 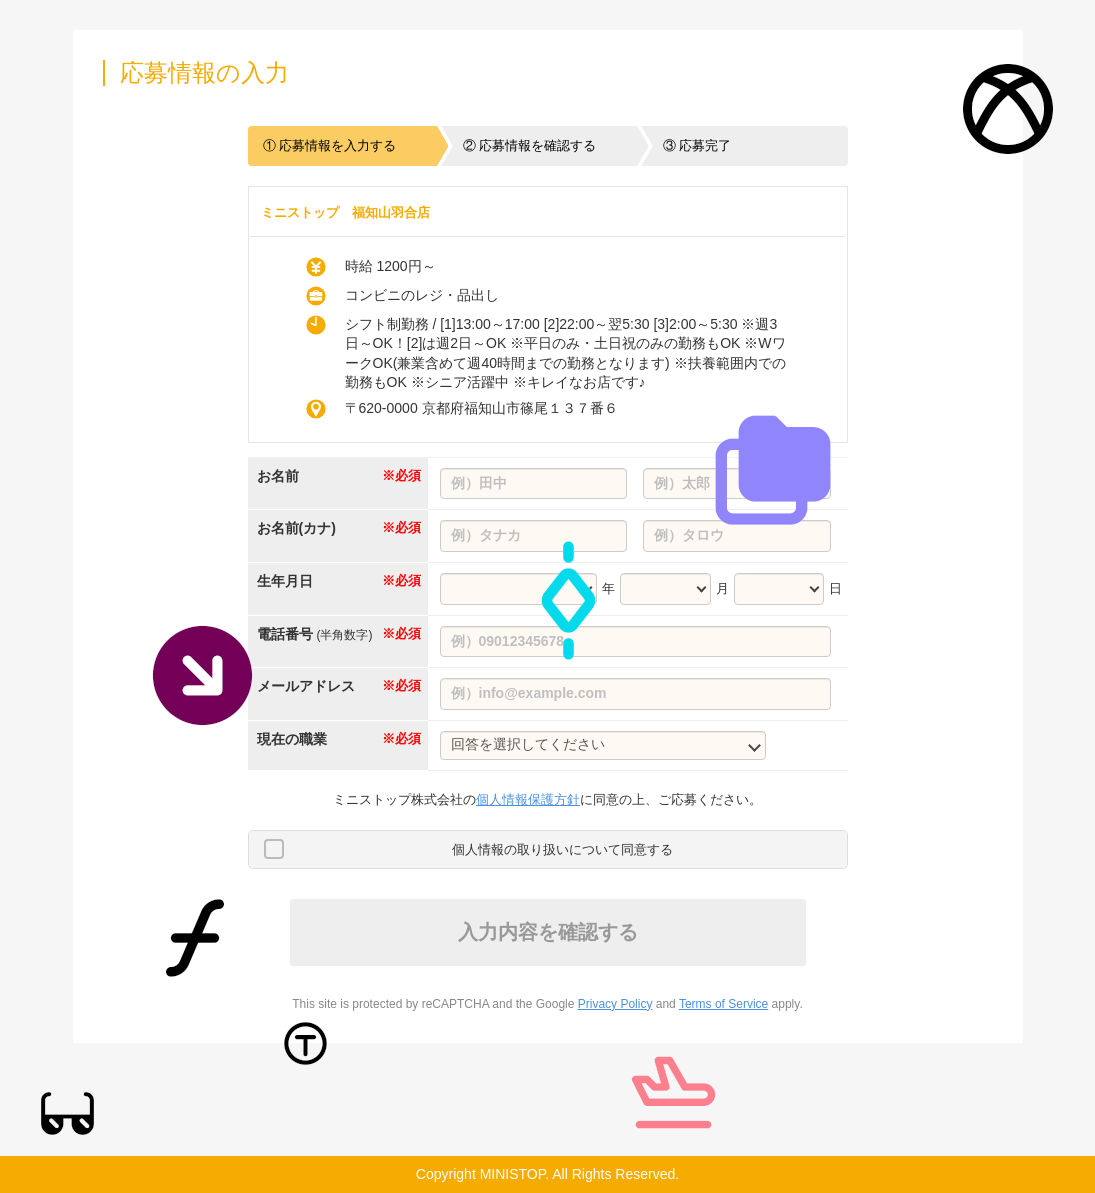 What do you see at coordinates (673, 1090) in the screenshot?
I see `indicates flight currently in progress` at bounding box center [673, 1090].